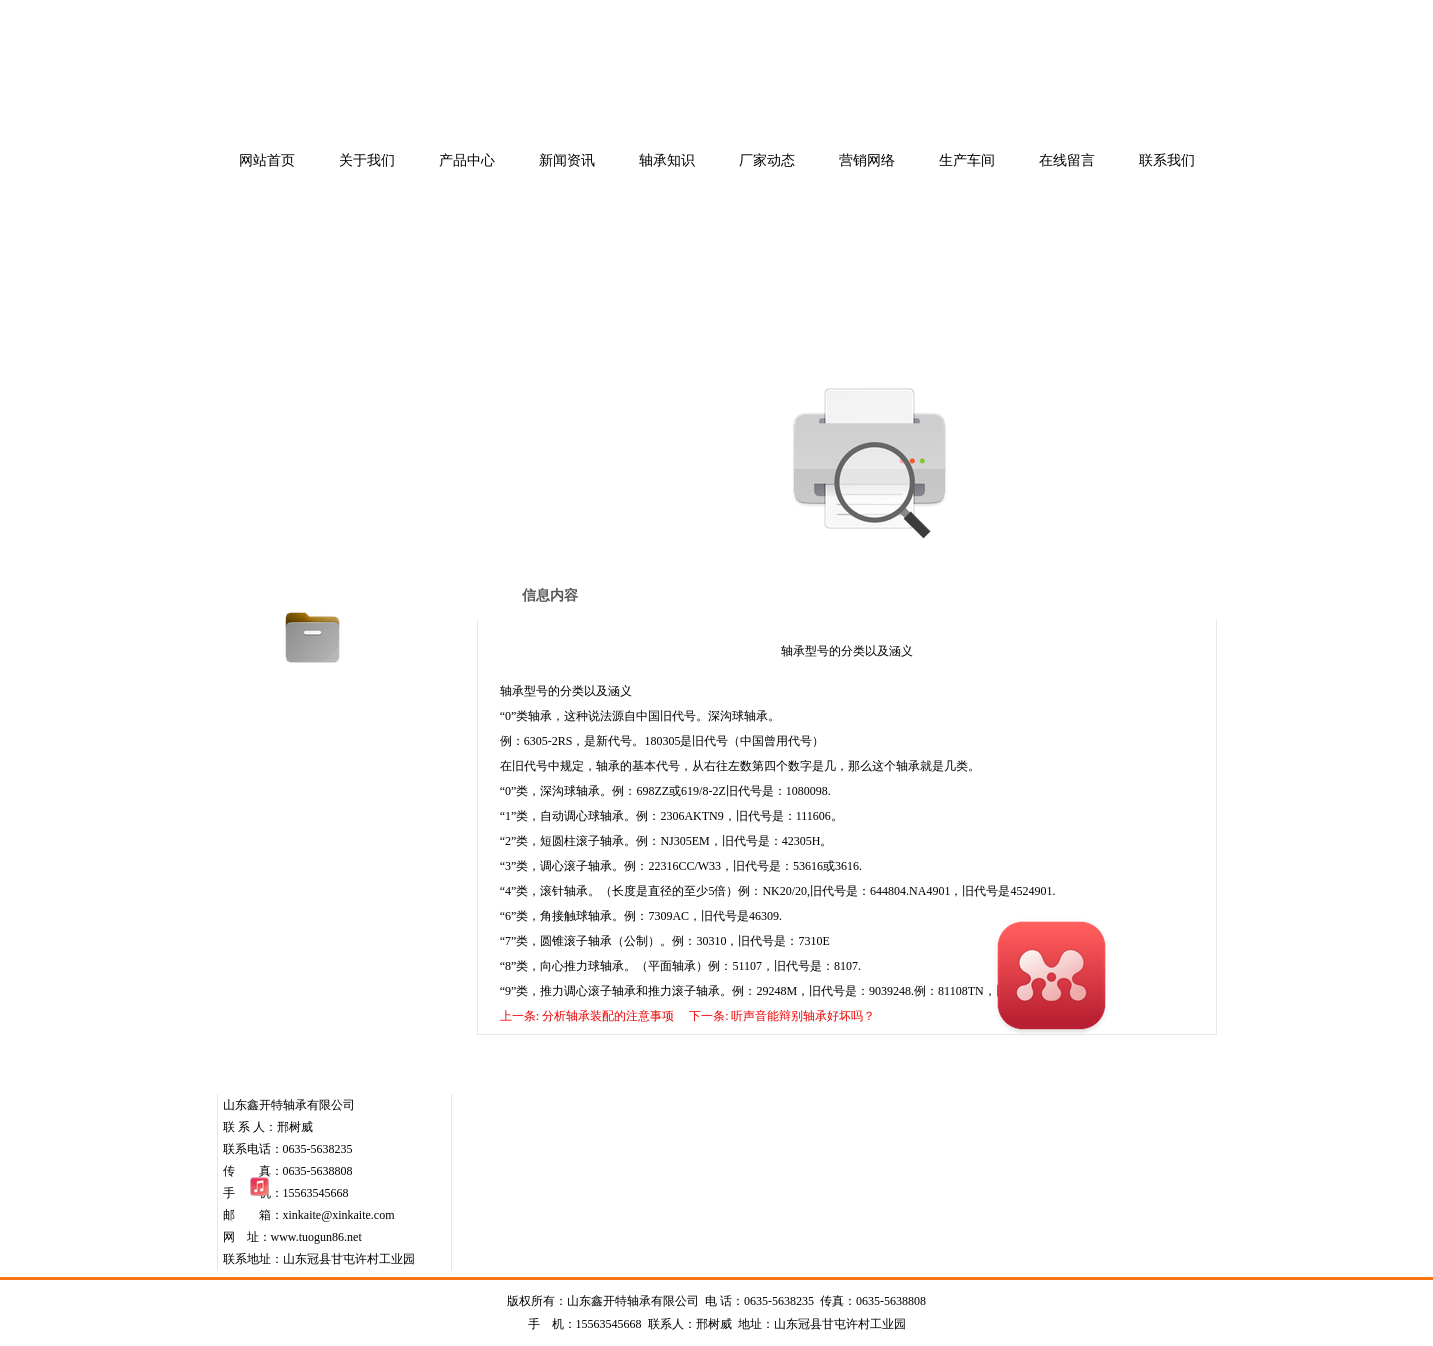 Image resolution: width=1433 pixels, height=1346 pixels. I want to click on open the file manager application, so click(312, 637).